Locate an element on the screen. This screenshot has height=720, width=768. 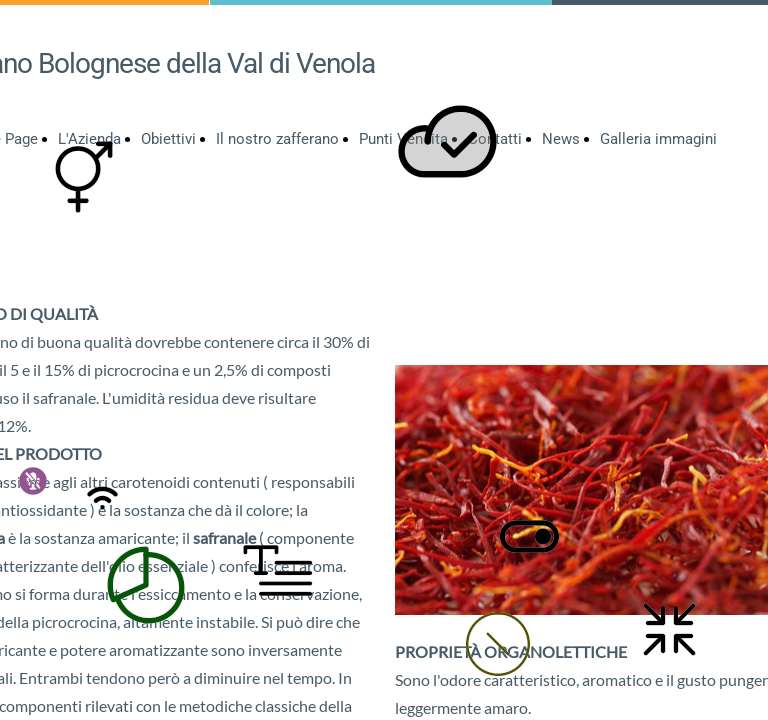
indicates a prohibited or restricted action is located at coordinates (498, 644).